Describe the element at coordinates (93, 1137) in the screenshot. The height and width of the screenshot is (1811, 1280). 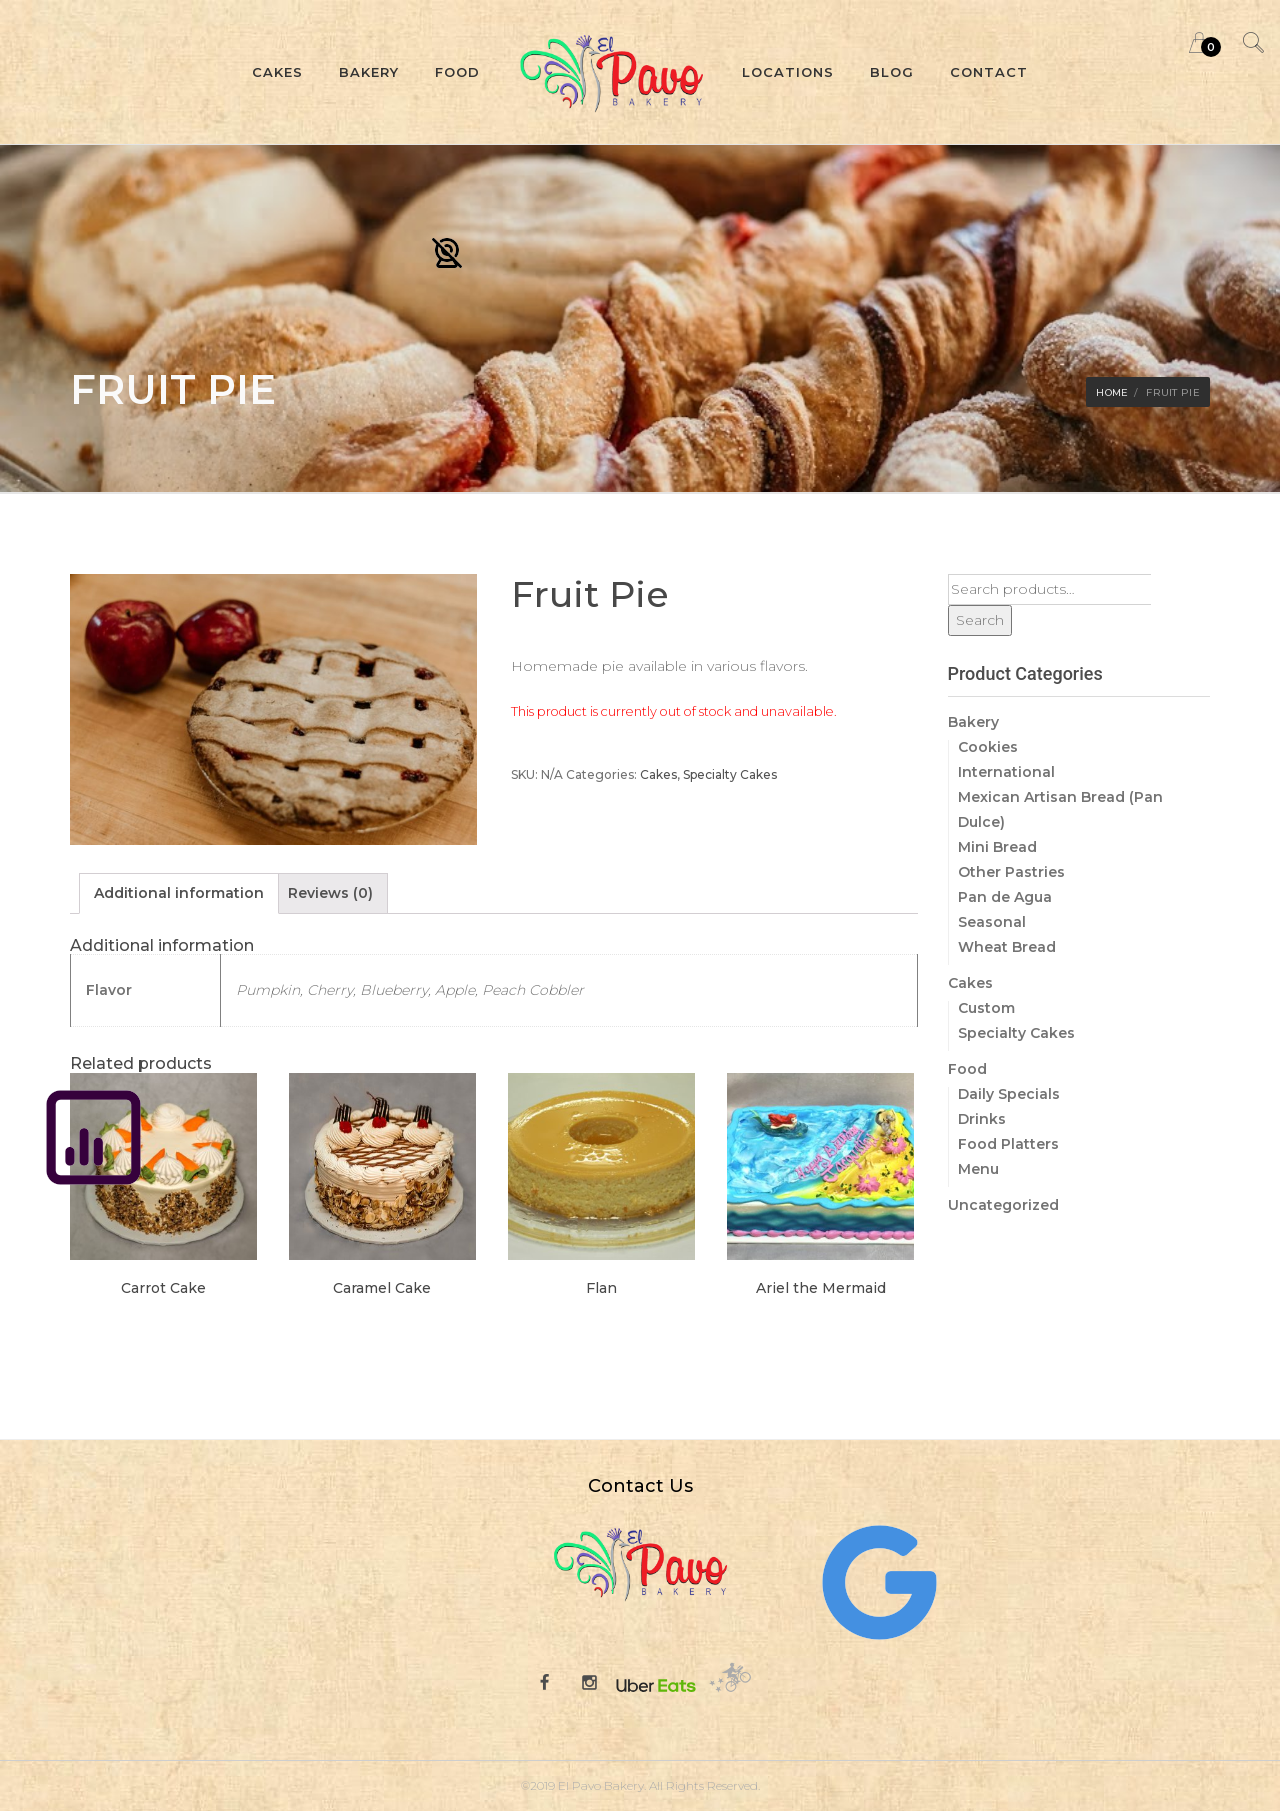
I see `align content to bottom-left of container` at that location.